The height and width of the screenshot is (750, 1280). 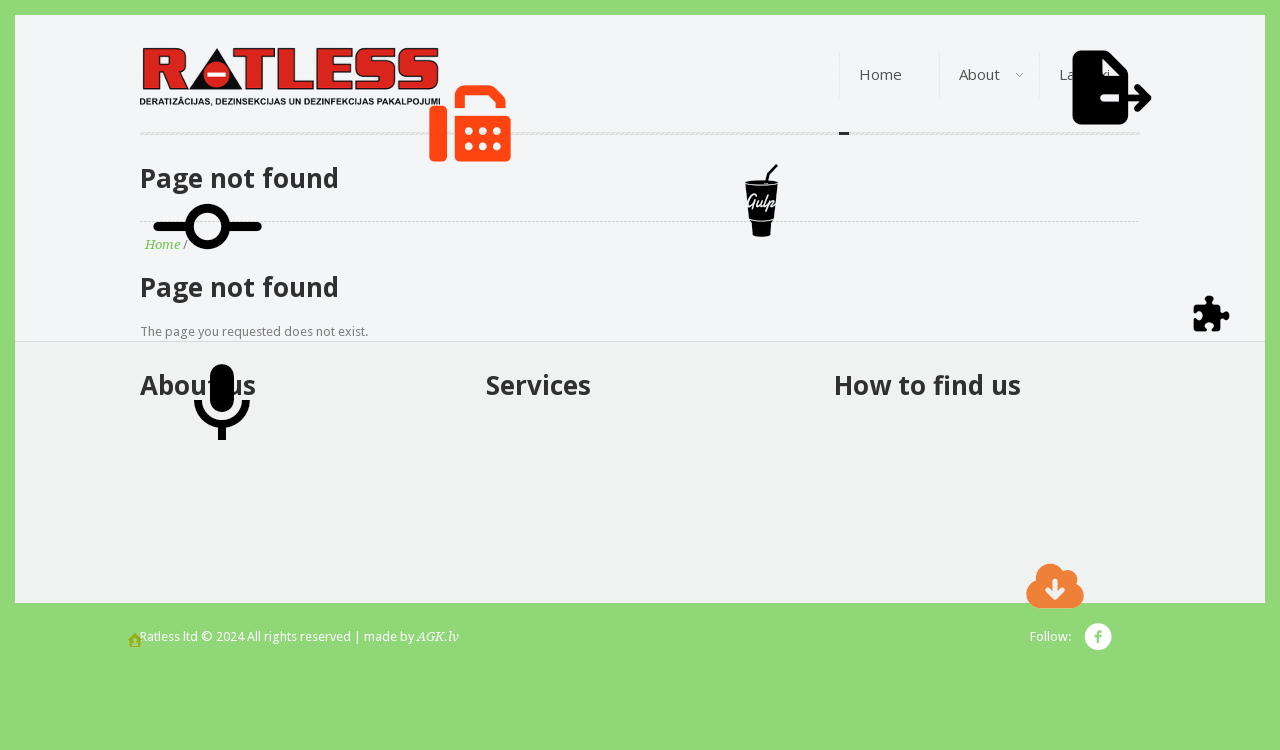 I want to click on download file from cloud storage, so click(x=1055, y=586).